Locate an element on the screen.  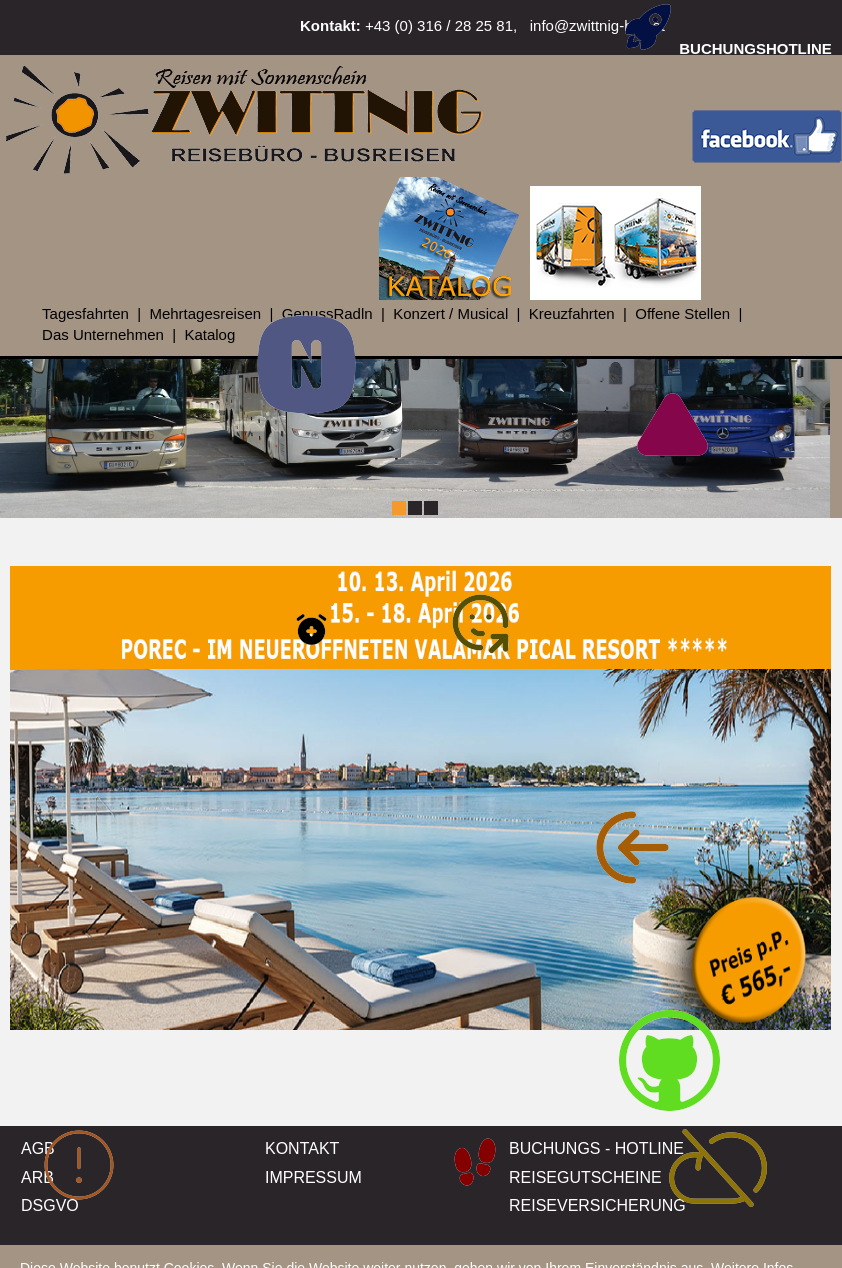
indicates an item starting with the letter N is located at coordinates (306, 364).